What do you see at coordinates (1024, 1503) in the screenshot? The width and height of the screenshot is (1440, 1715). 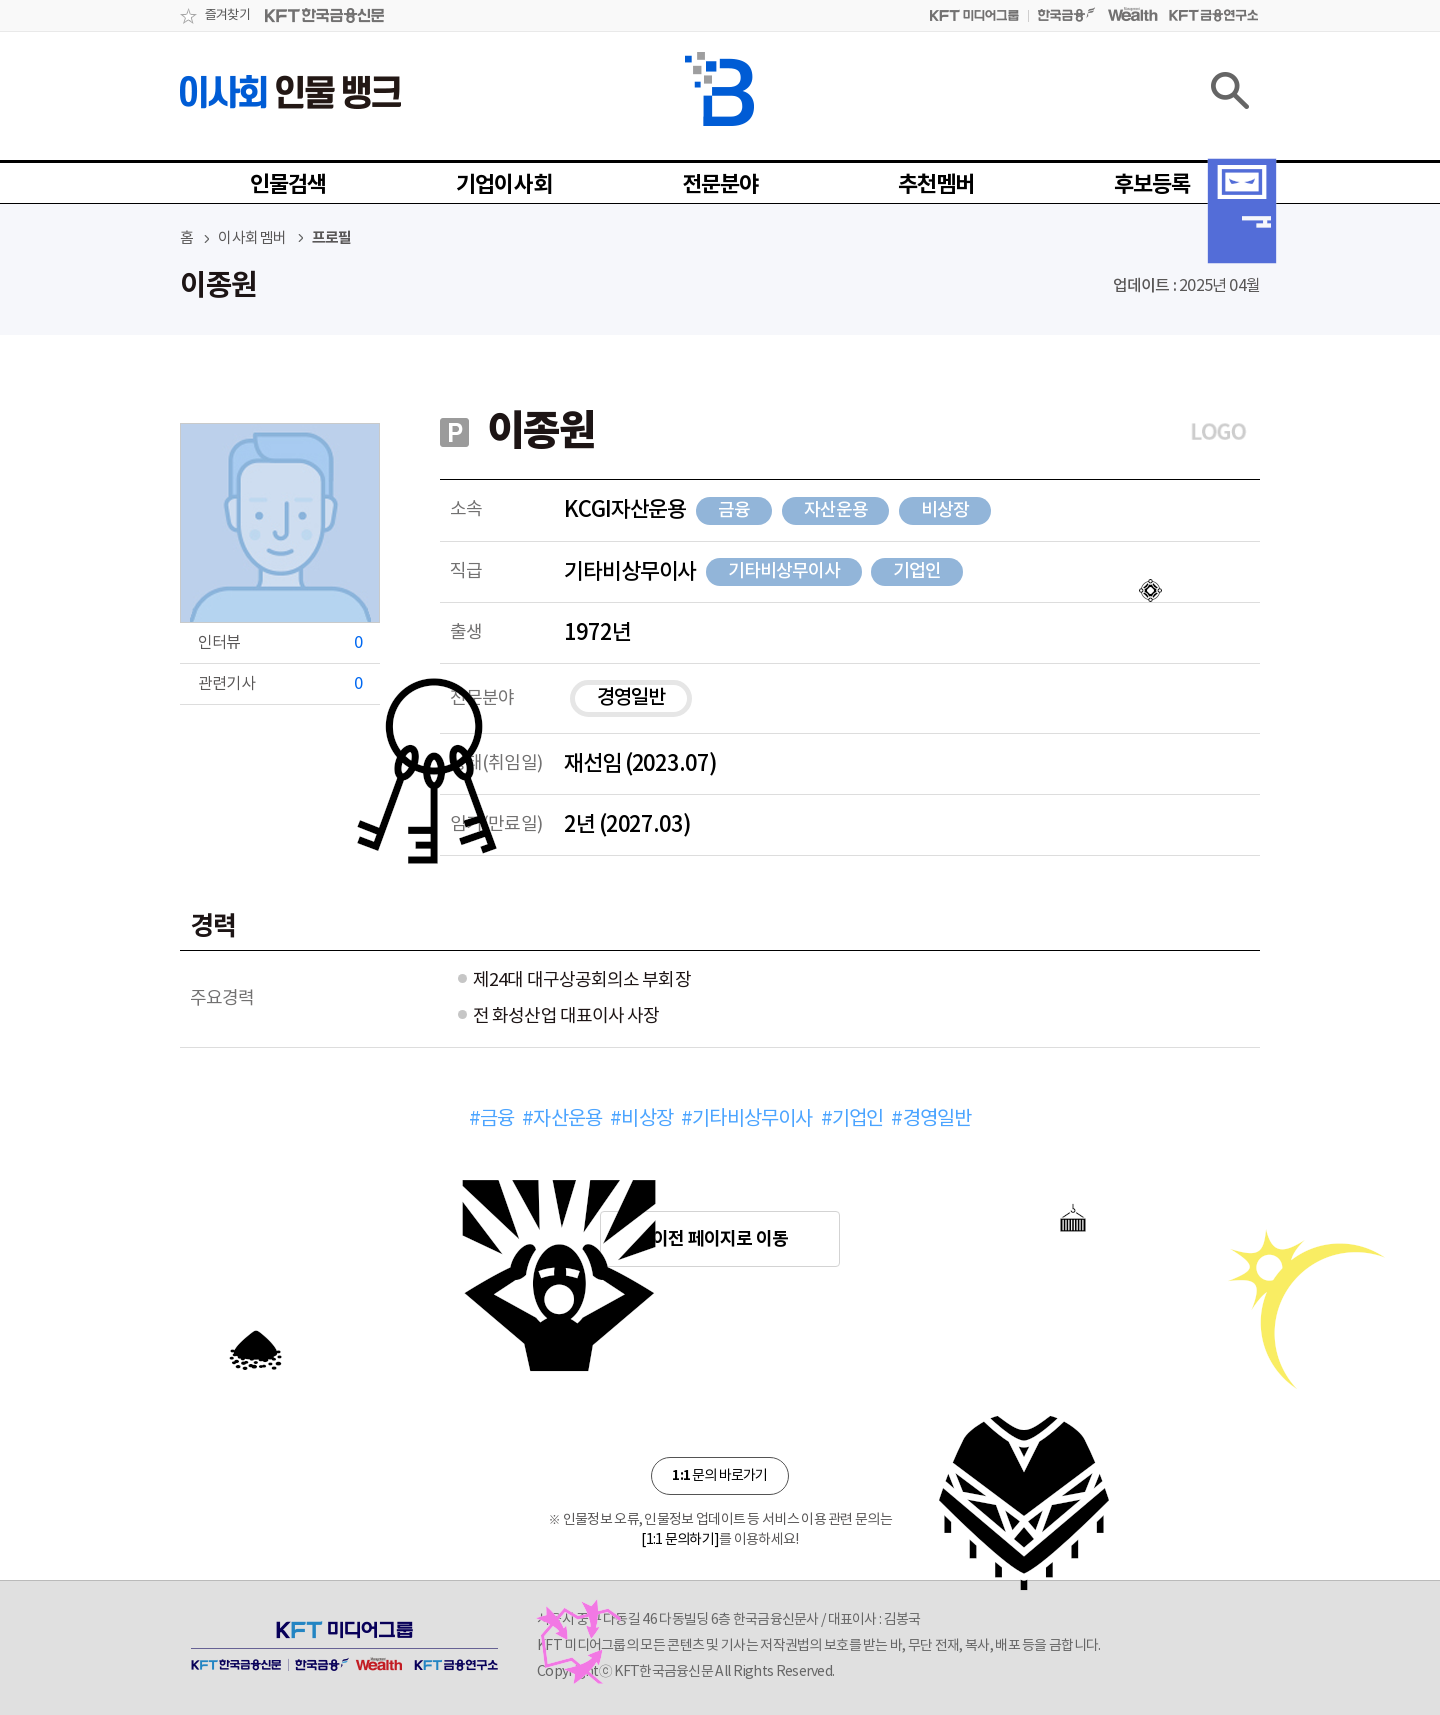 I see `select poncho clothing item` at bounding box center [1024, 1503].